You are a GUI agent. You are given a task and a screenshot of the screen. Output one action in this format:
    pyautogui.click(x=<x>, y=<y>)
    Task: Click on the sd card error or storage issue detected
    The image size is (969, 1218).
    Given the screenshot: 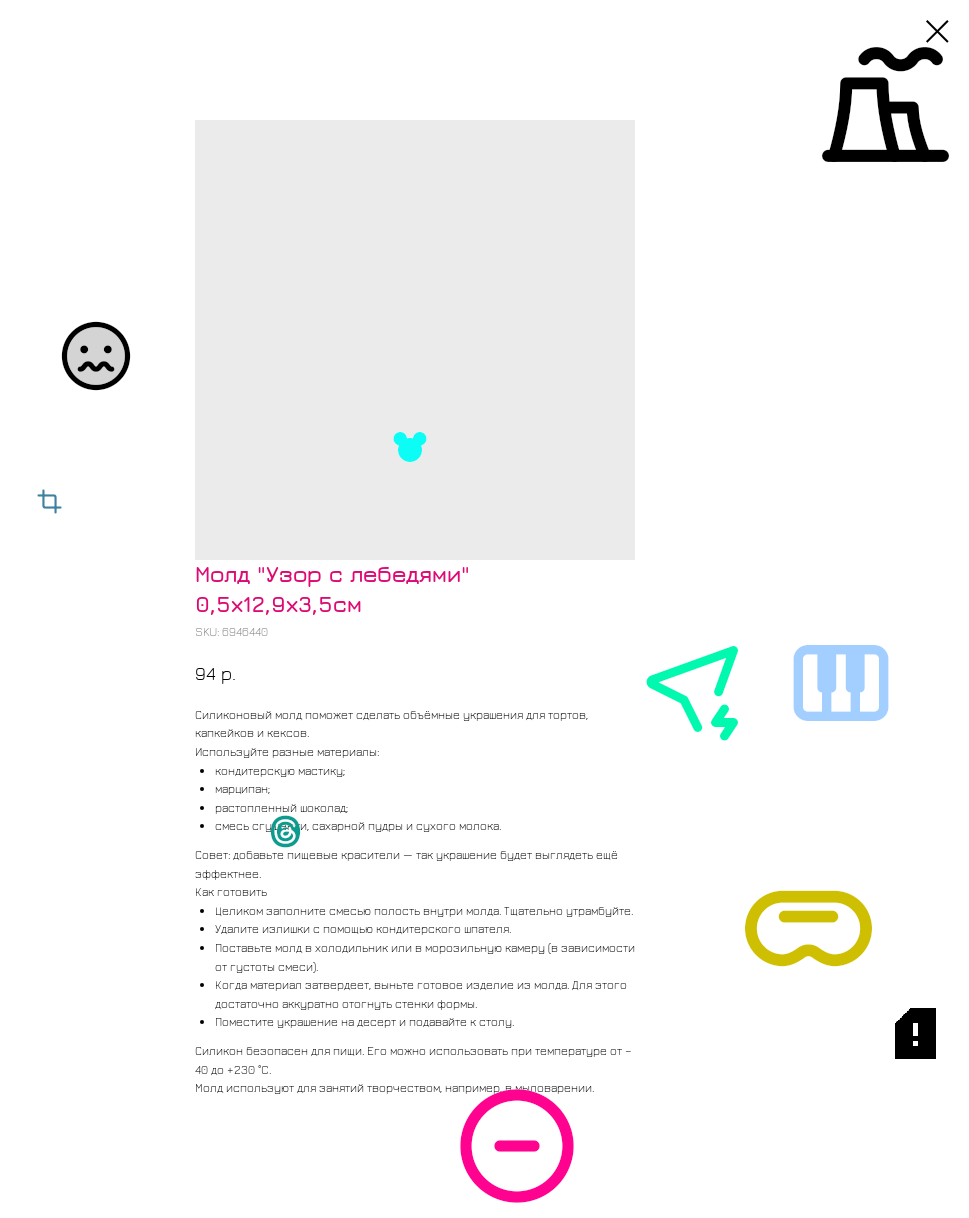 What is the action you would take?
    pyautogui.click(x=915, y=1033)
    